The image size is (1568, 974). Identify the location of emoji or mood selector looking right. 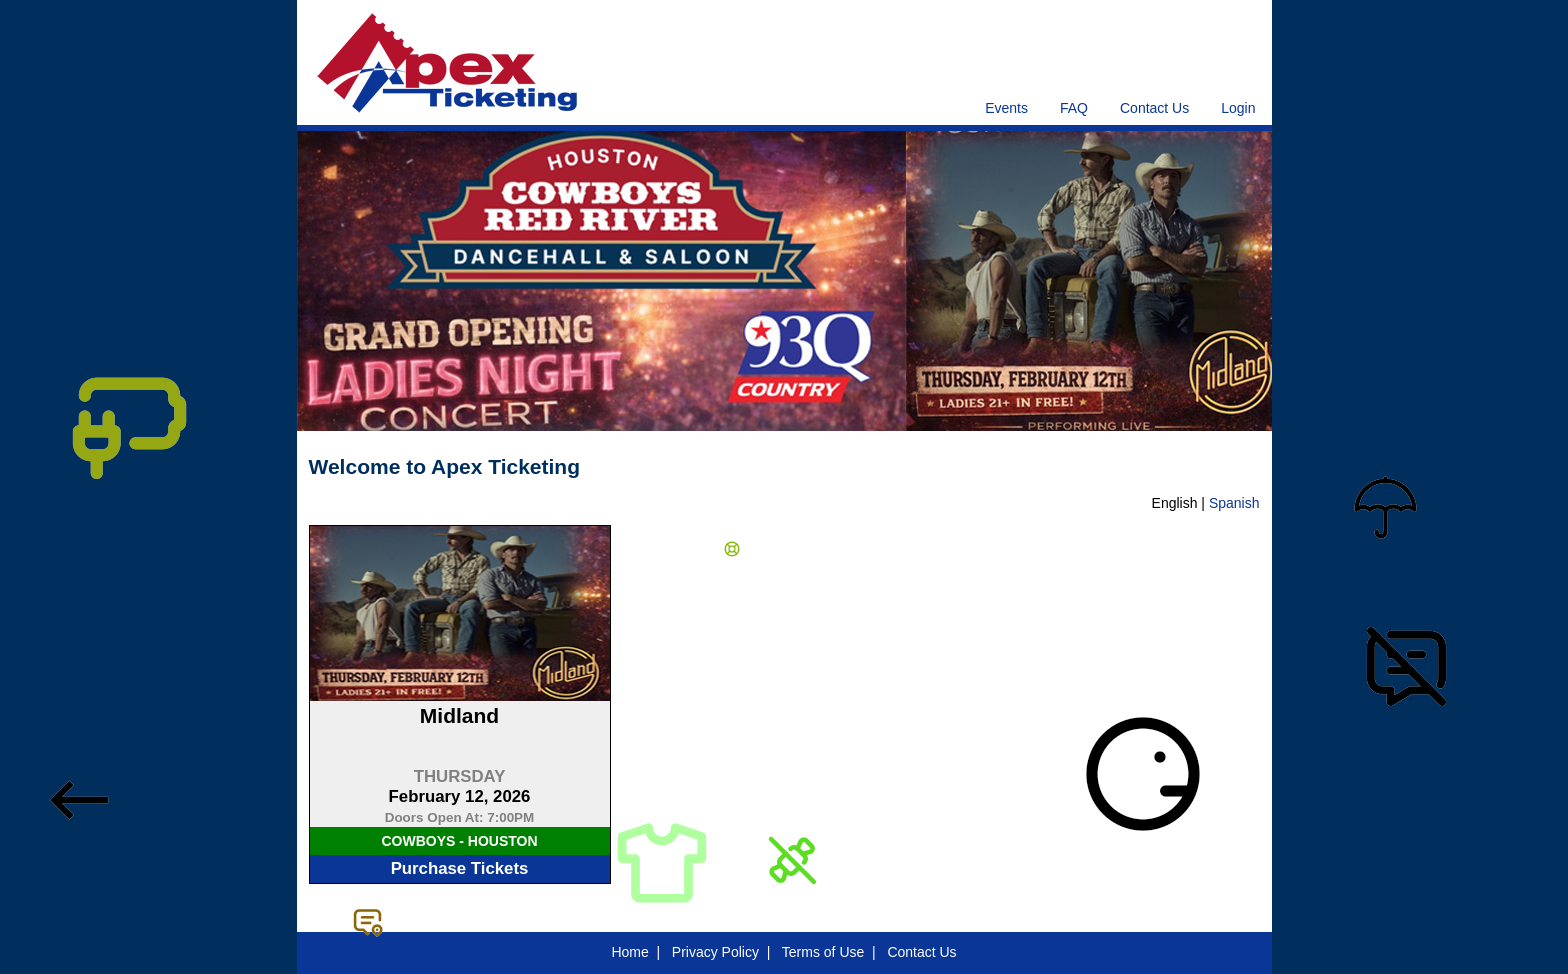
(1143, 774).